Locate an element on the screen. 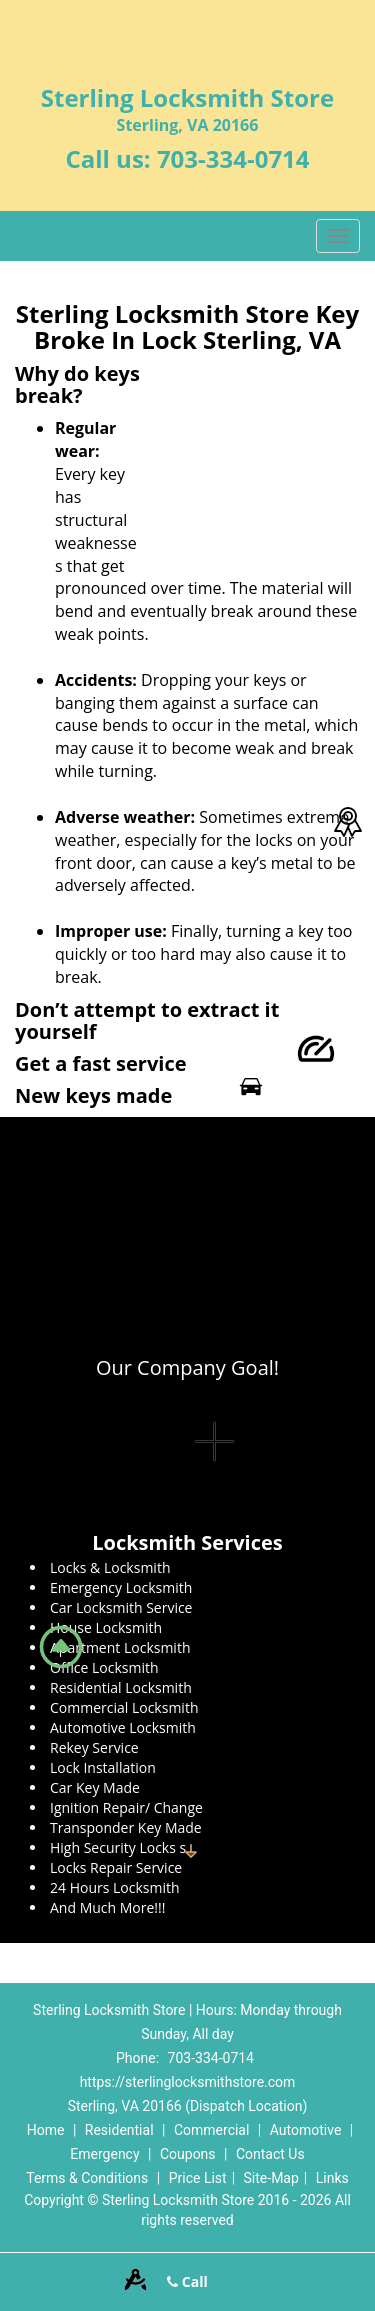 This screenshot has height=2311, width=375. add a new item is located at coordinates (214, 1441).